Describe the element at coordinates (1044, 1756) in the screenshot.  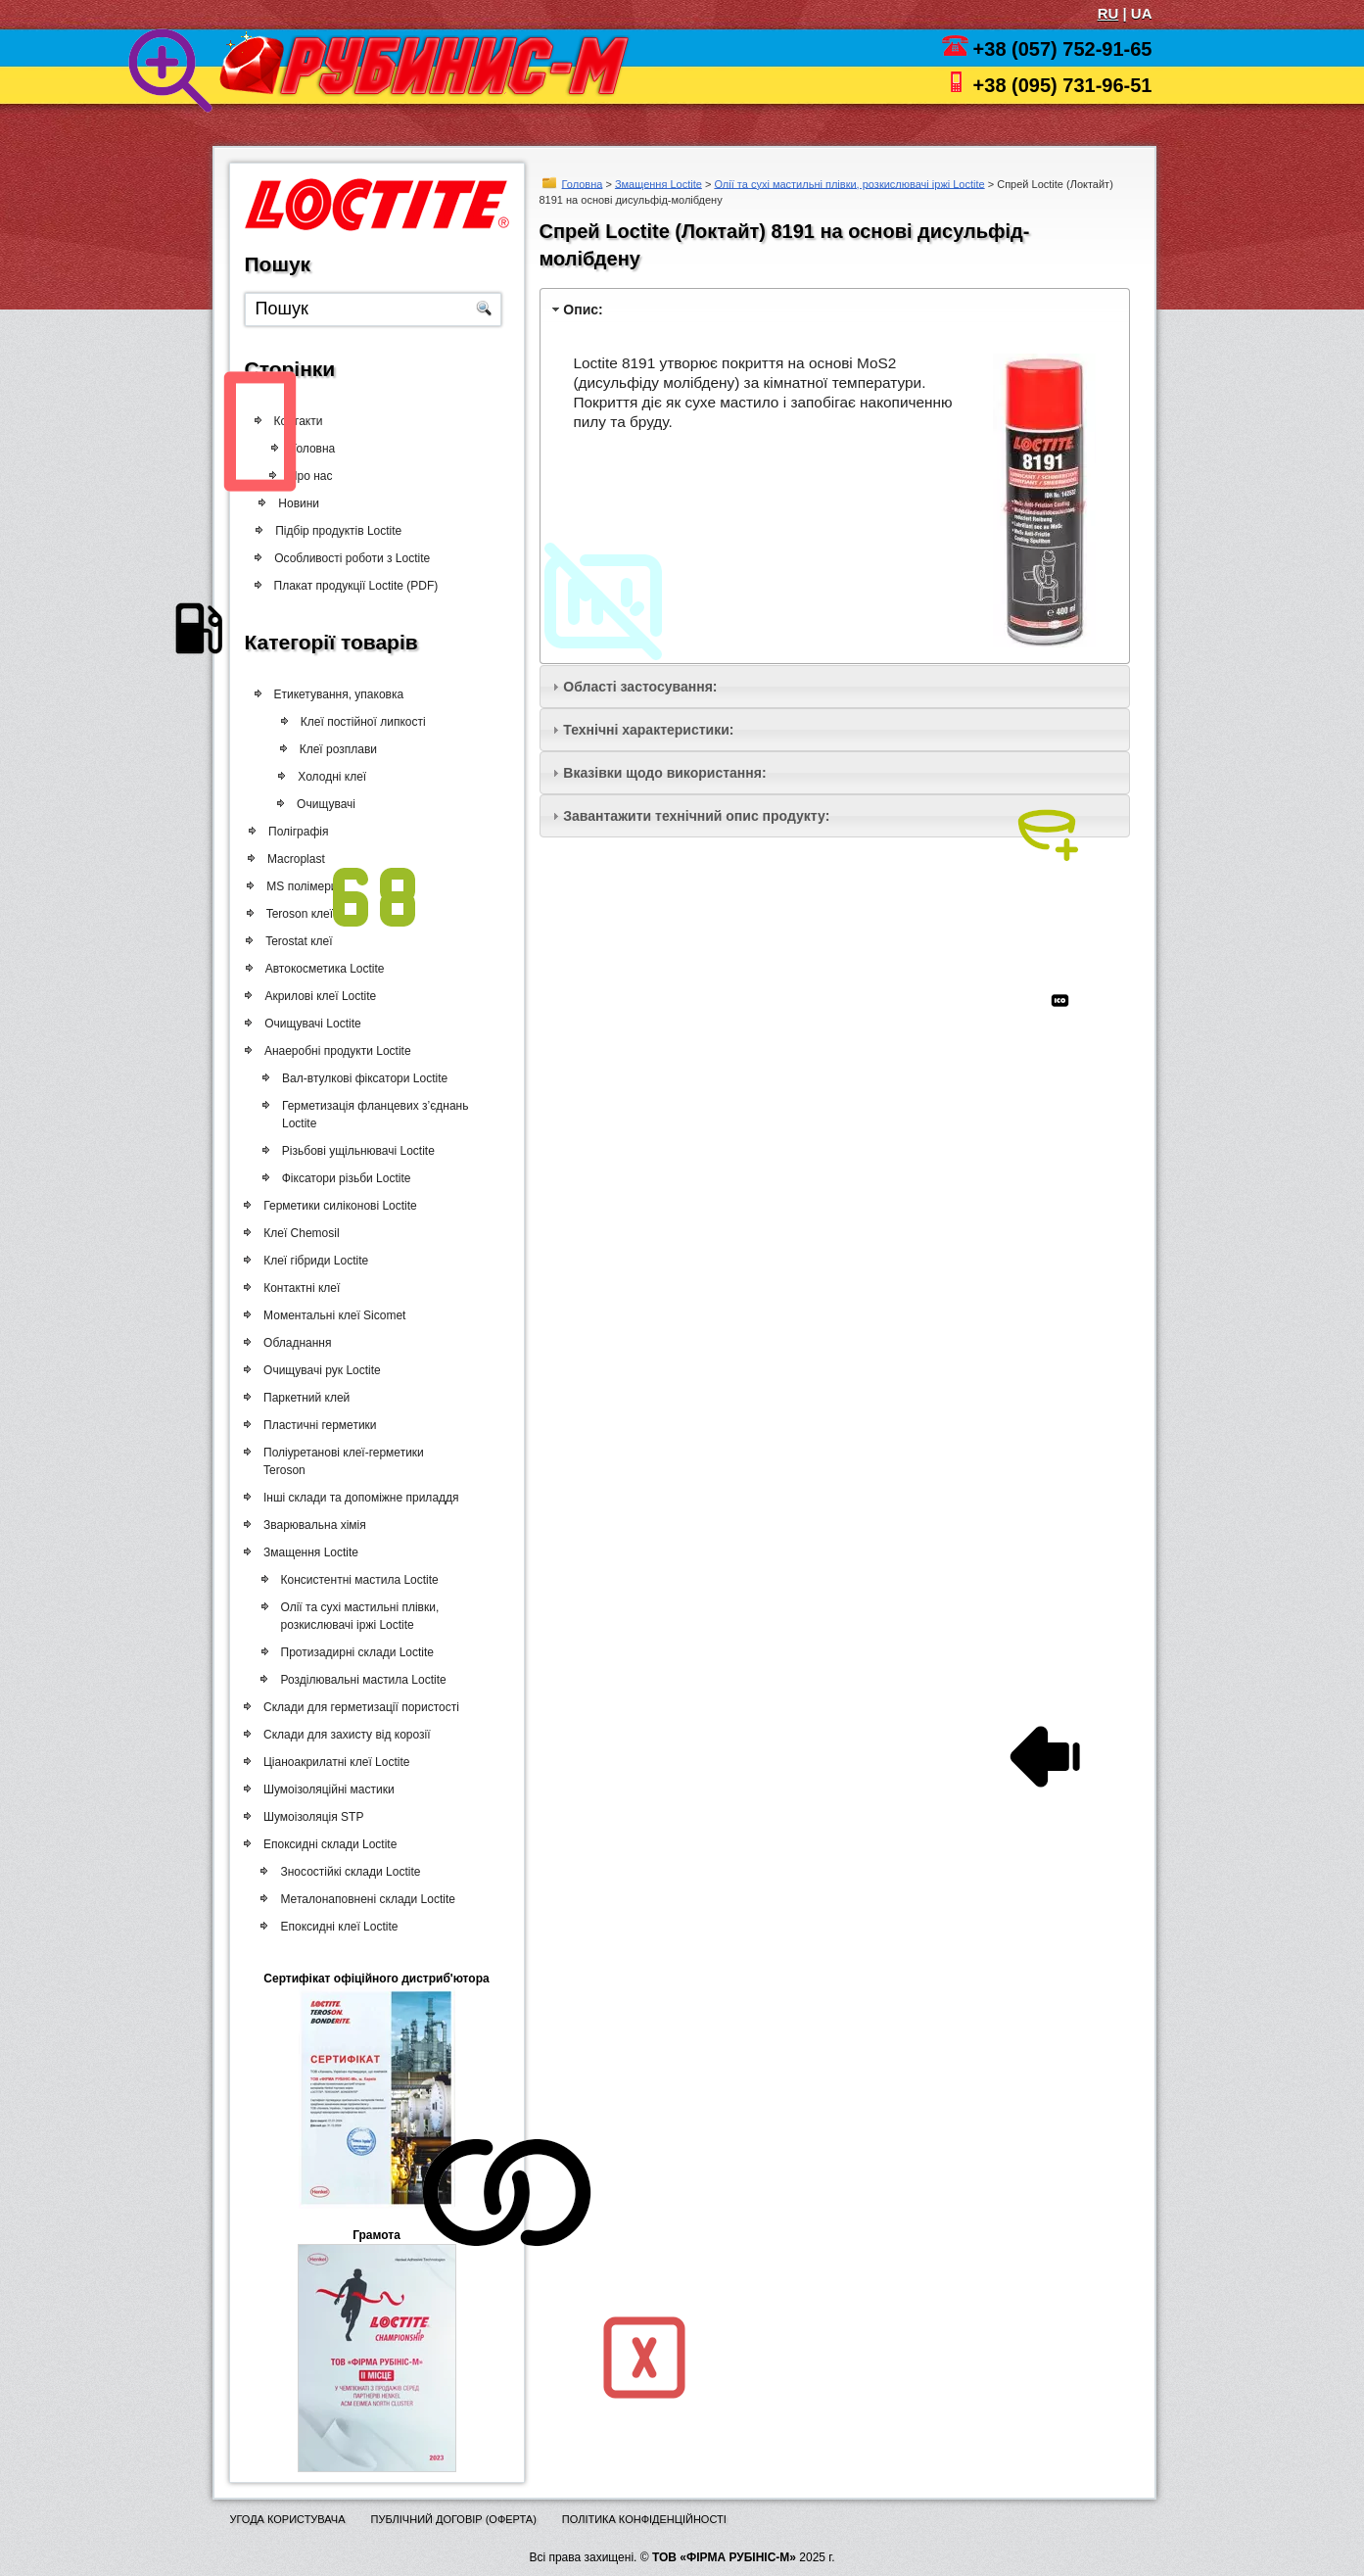
I see `go back to the previous screen` at that location.